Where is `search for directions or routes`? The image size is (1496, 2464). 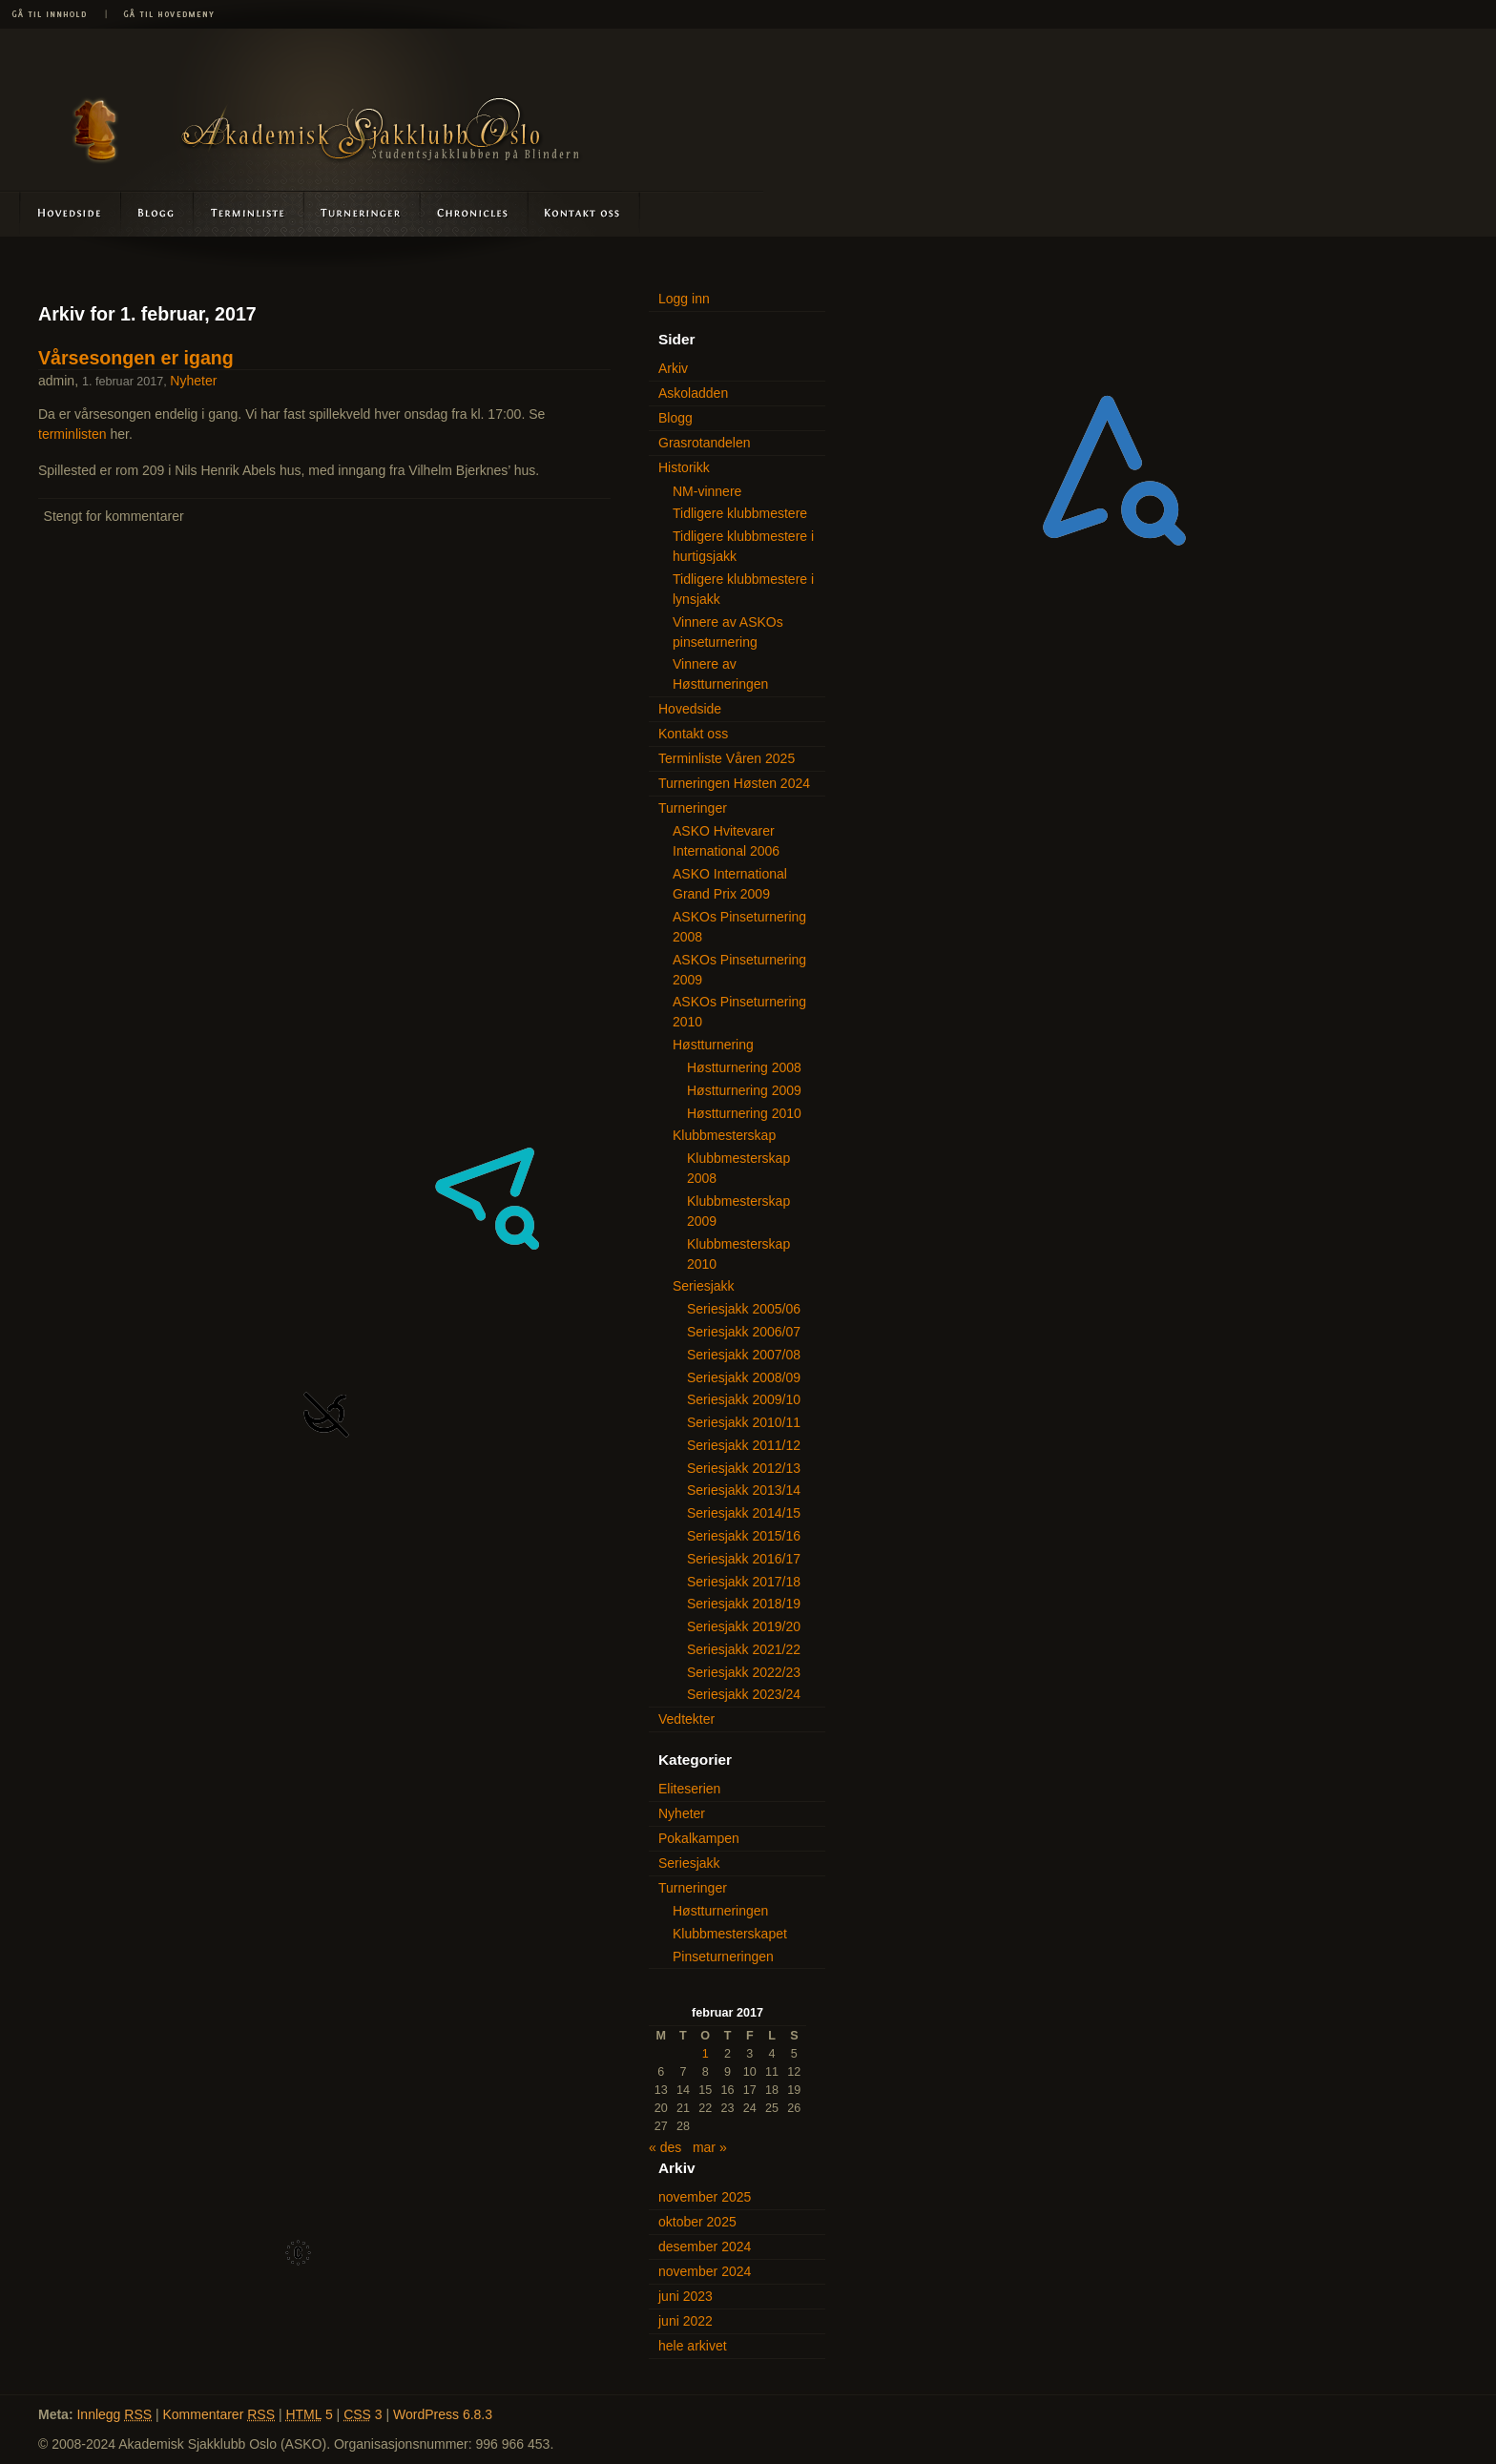
search for directions or routes is located at coordinates (1107, 466).